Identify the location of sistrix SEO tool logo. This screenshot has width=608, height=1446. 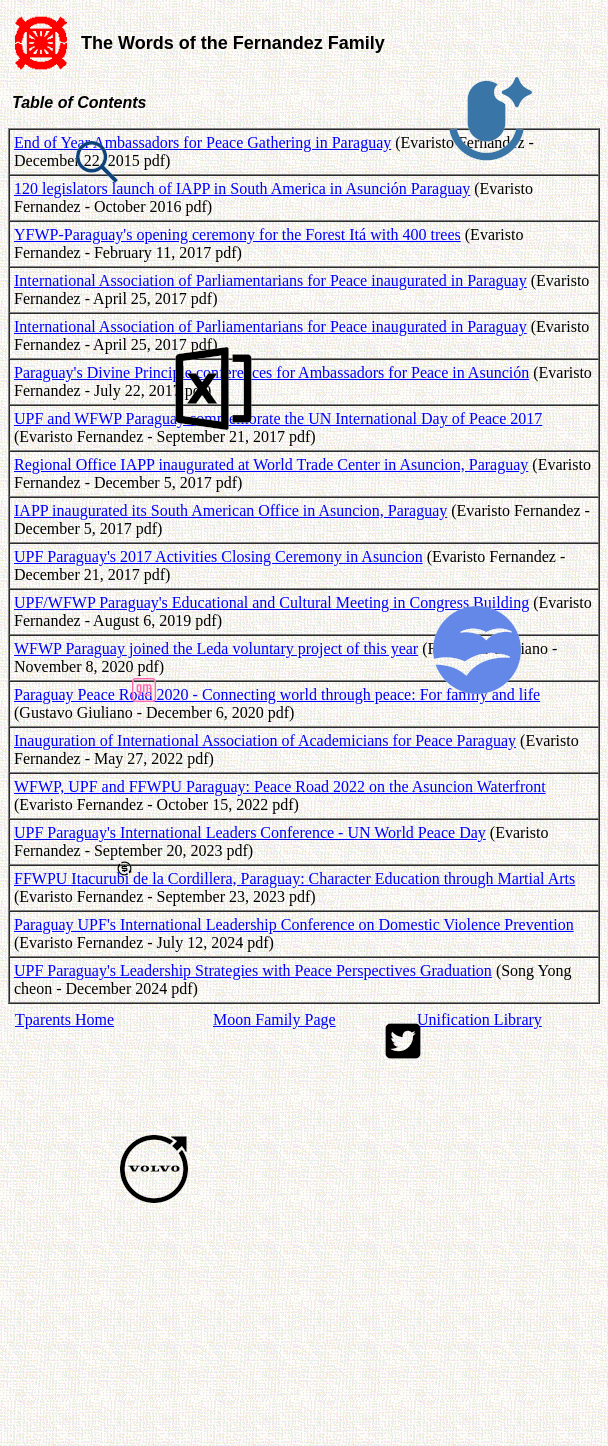
(97, 162).